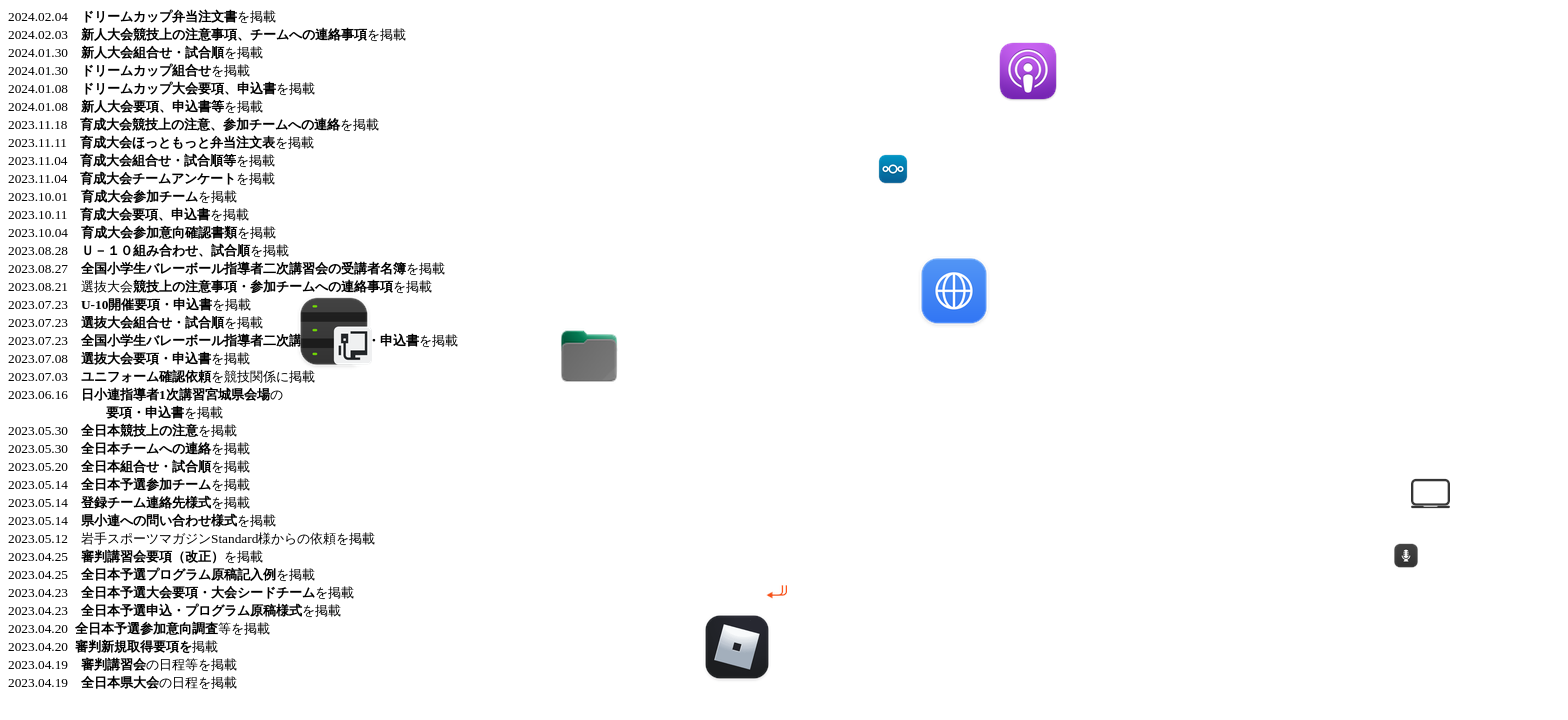 The image size is (1568, 720). Describe the element at coordinates (737, 647) in the screenshot. I see `open the Roblox app` at that location.